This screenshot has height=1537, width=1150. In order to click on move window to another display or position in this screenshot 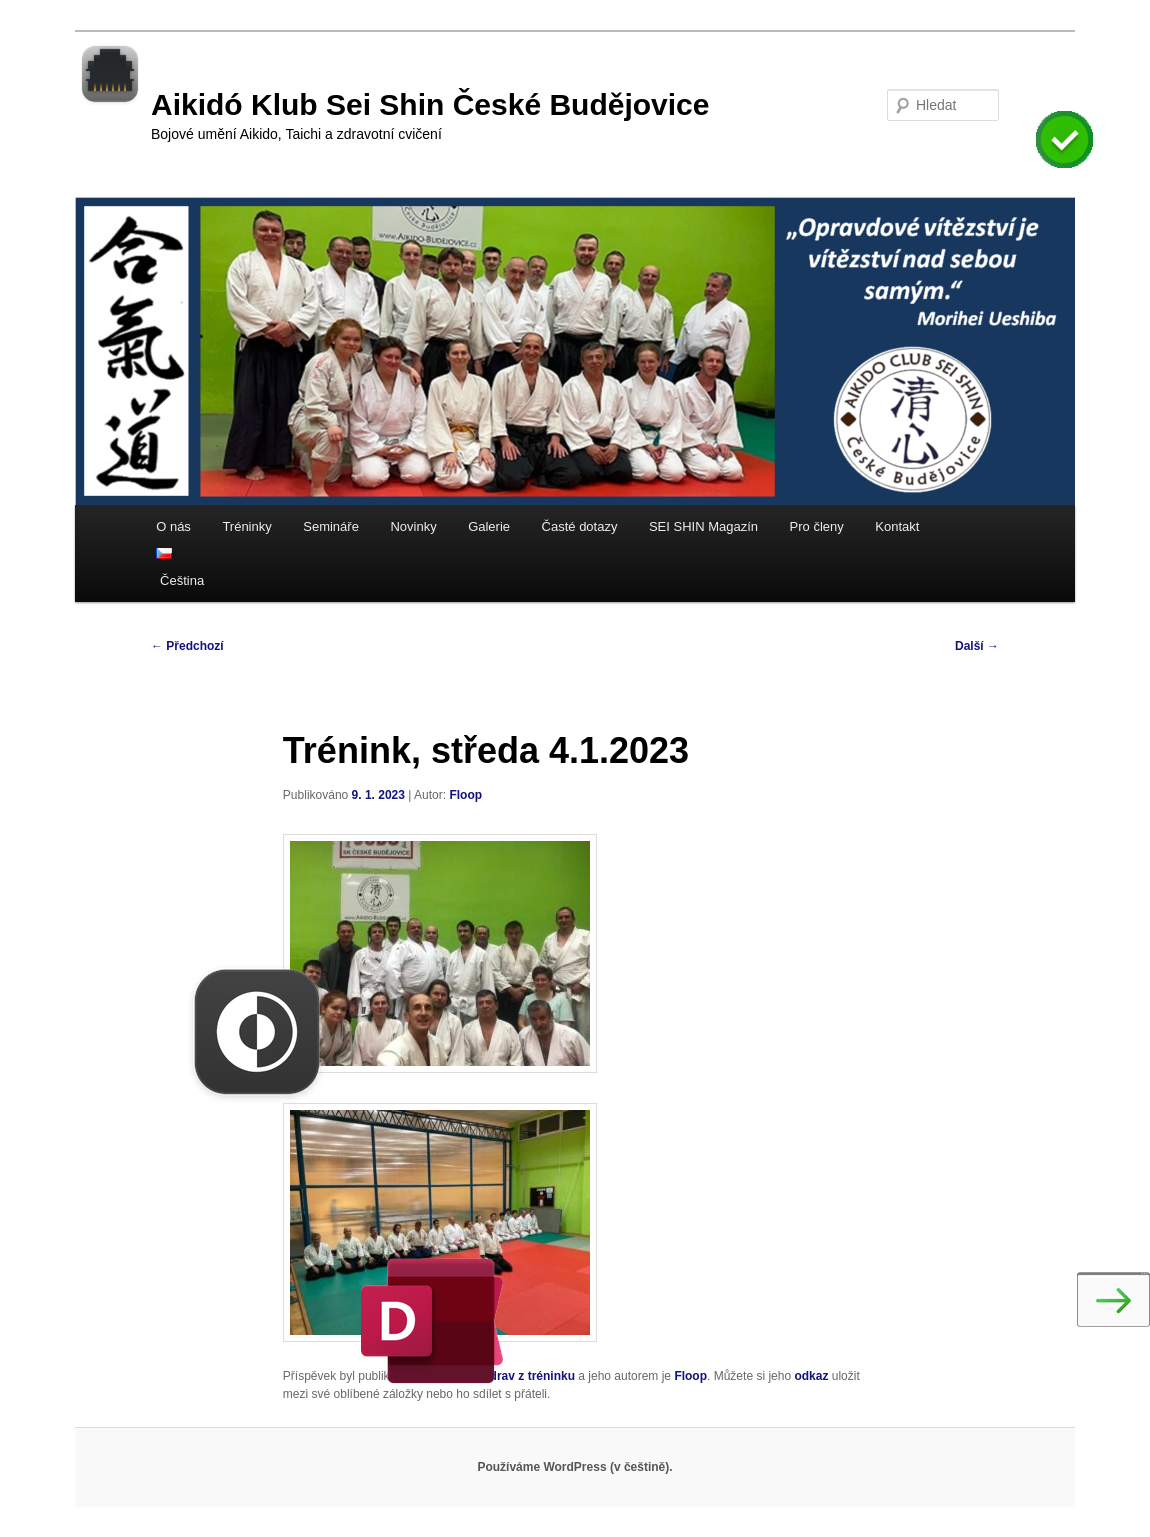, I will do `click(1113, 1299)`.